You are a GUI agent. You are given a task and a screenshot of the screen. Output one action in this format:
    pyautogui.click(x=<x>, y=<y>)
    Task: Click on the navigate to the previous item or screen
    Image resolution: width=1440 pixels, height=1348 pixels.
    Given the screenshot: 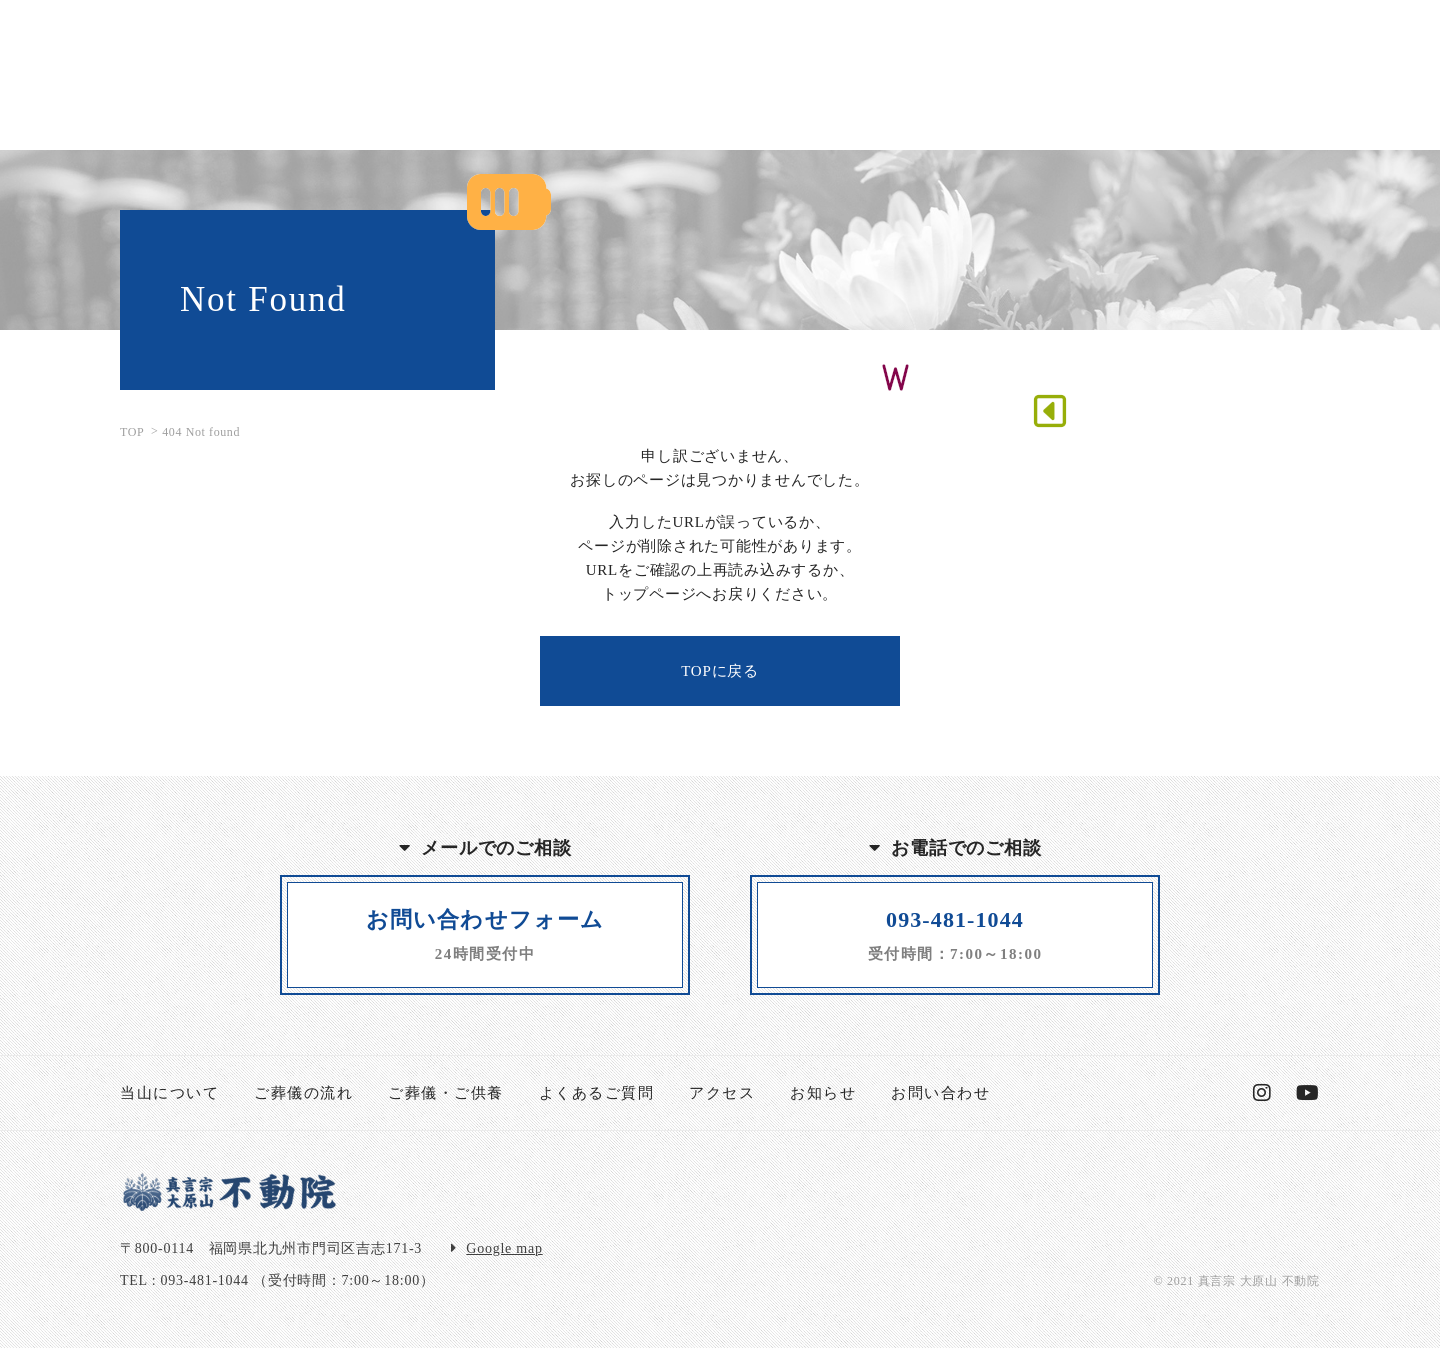 What is the action you would take?
    pyautogui.click(x=1050, y=411)
    